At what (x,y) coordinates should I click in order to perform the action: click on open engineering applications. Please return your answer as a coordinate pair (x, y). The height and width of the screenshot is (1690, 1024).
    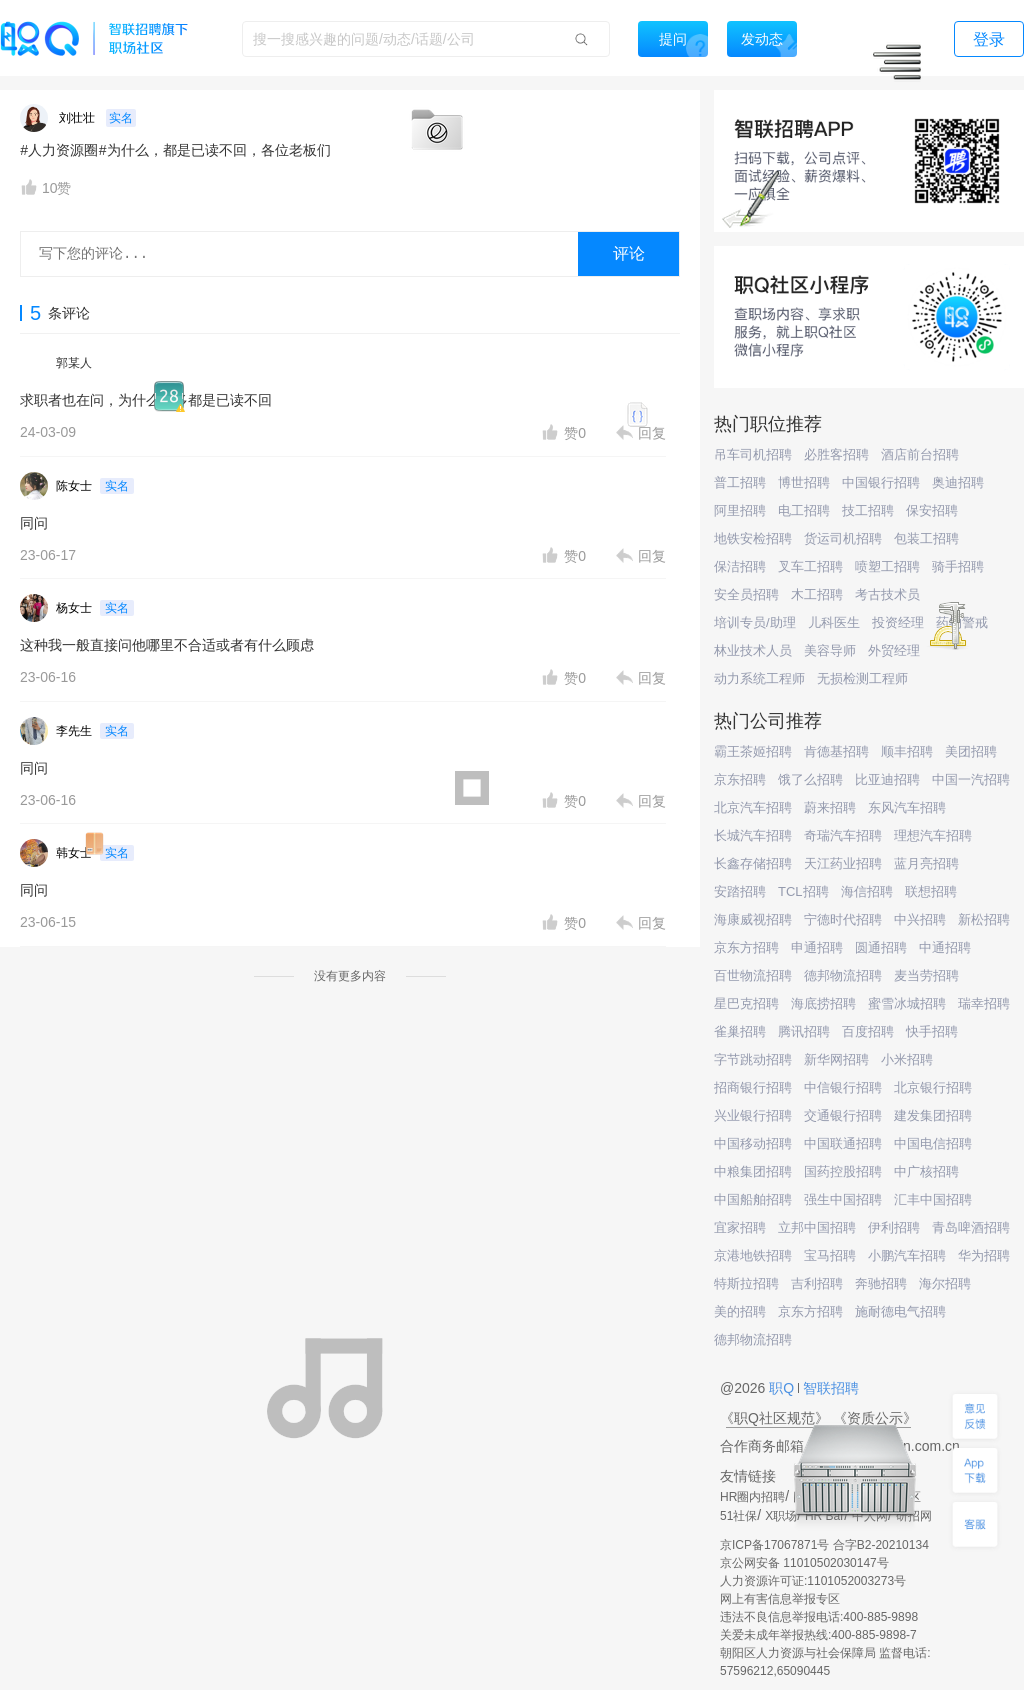
    Looking at the image, I should click on (949, 626).